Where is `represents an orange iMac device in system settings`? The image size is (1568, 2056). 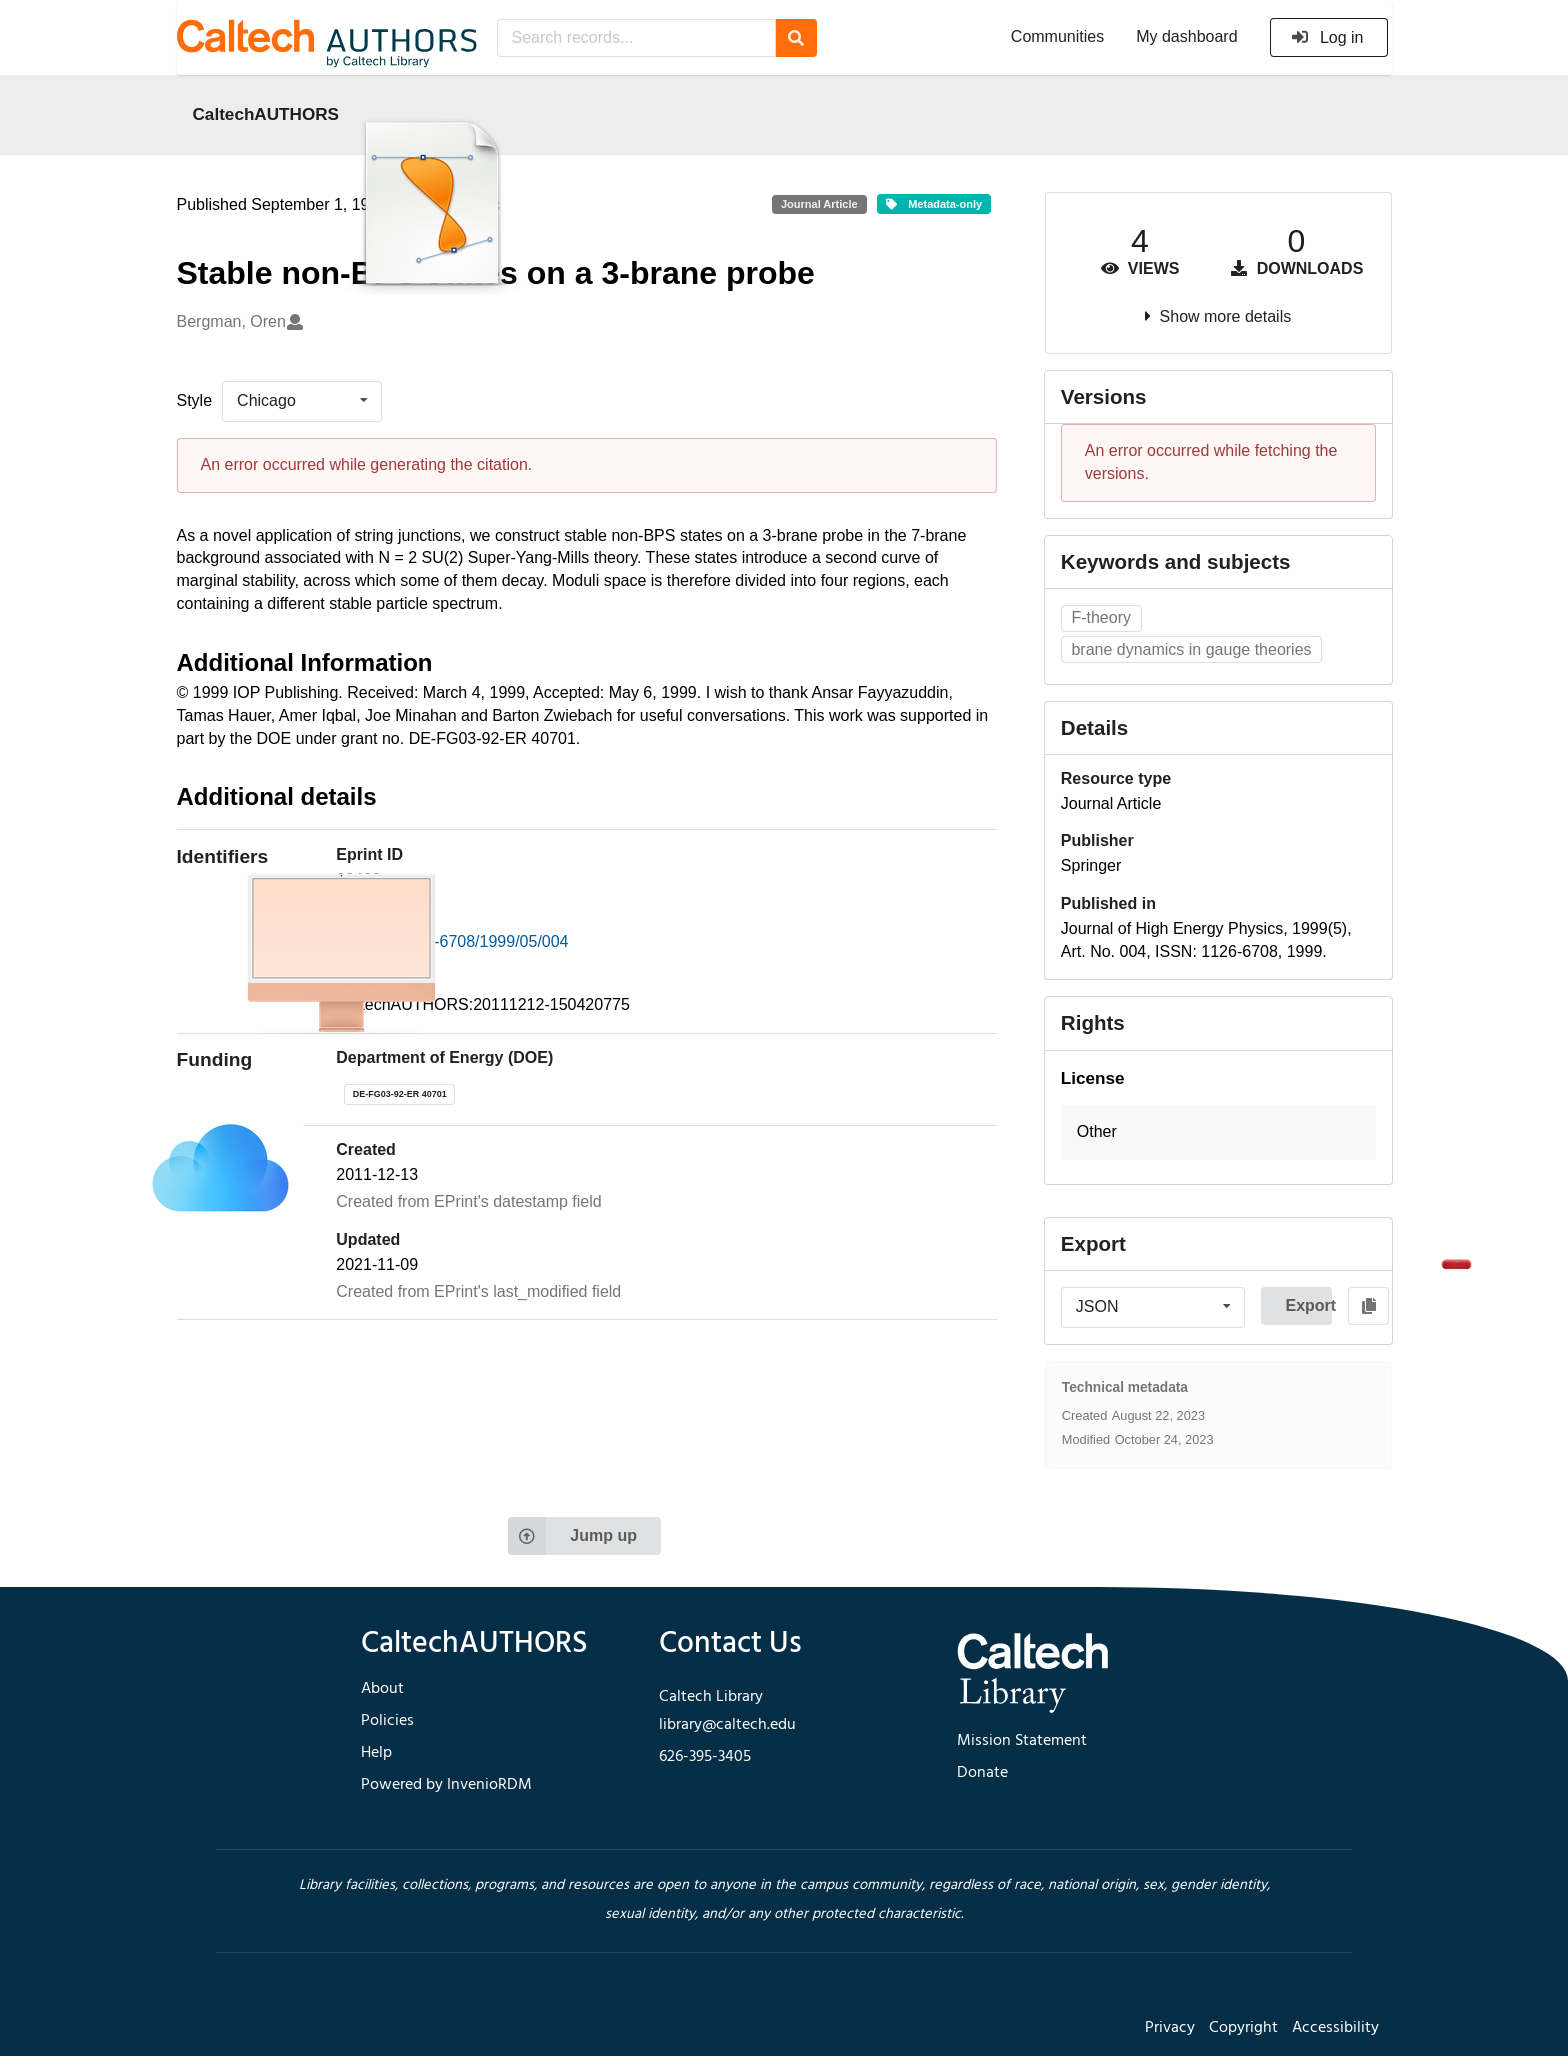
represents an orange iMac device in system settings is located at coordinates (341, 949).